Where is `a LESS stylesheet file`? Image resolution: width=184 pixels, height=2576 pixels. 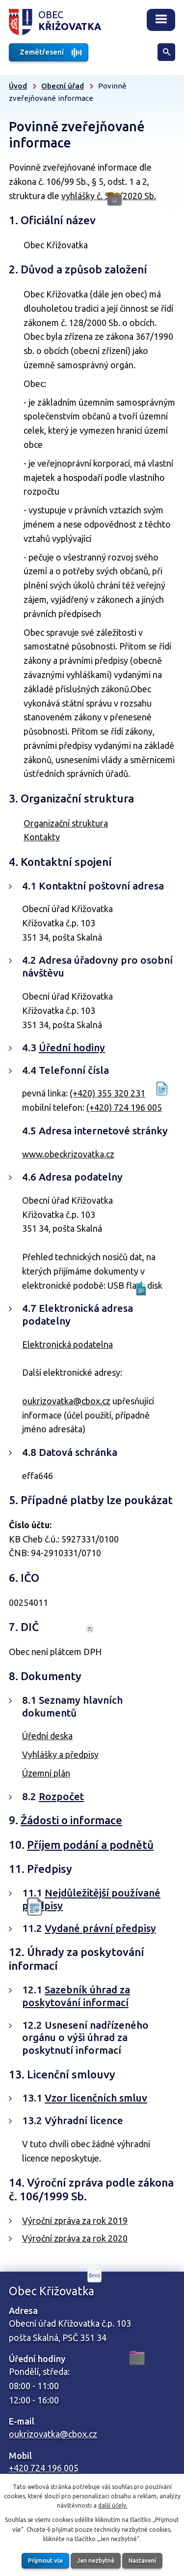 a LESS stylesheet file is located at coordinates (94, 2273).